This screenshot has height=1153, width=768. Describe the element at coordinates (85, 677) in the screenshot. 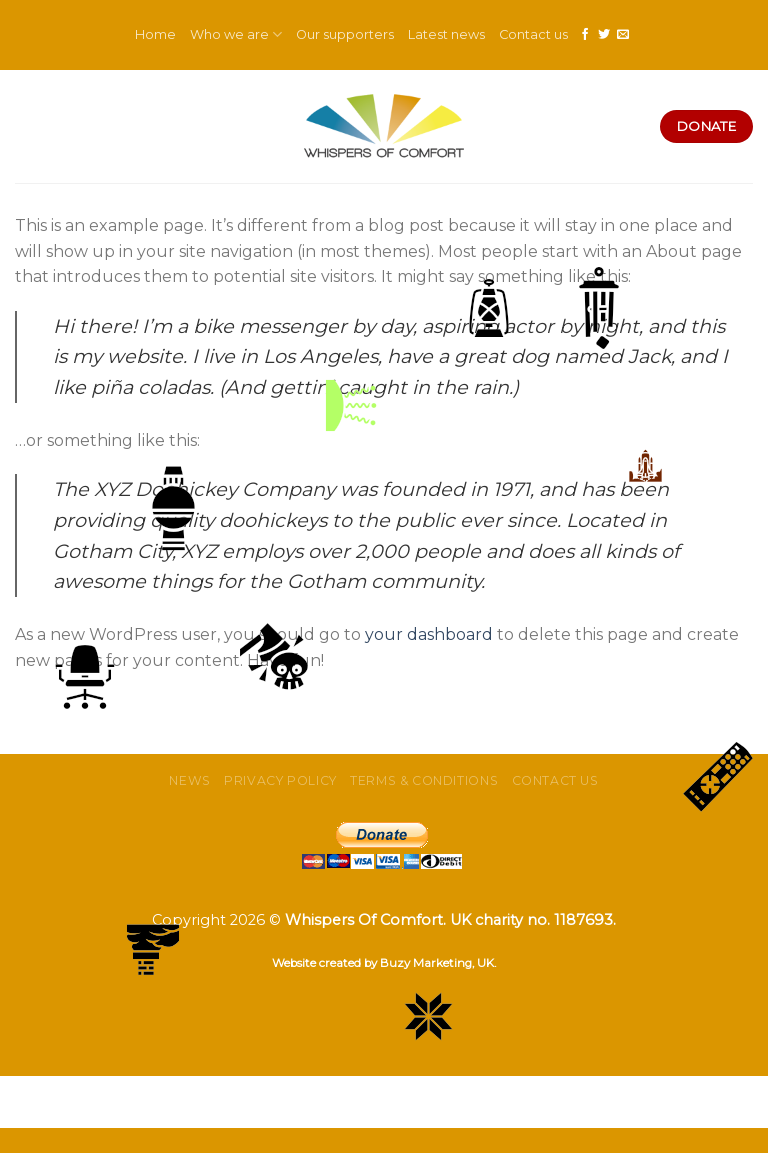

I see `browse office furniture options` at that location.